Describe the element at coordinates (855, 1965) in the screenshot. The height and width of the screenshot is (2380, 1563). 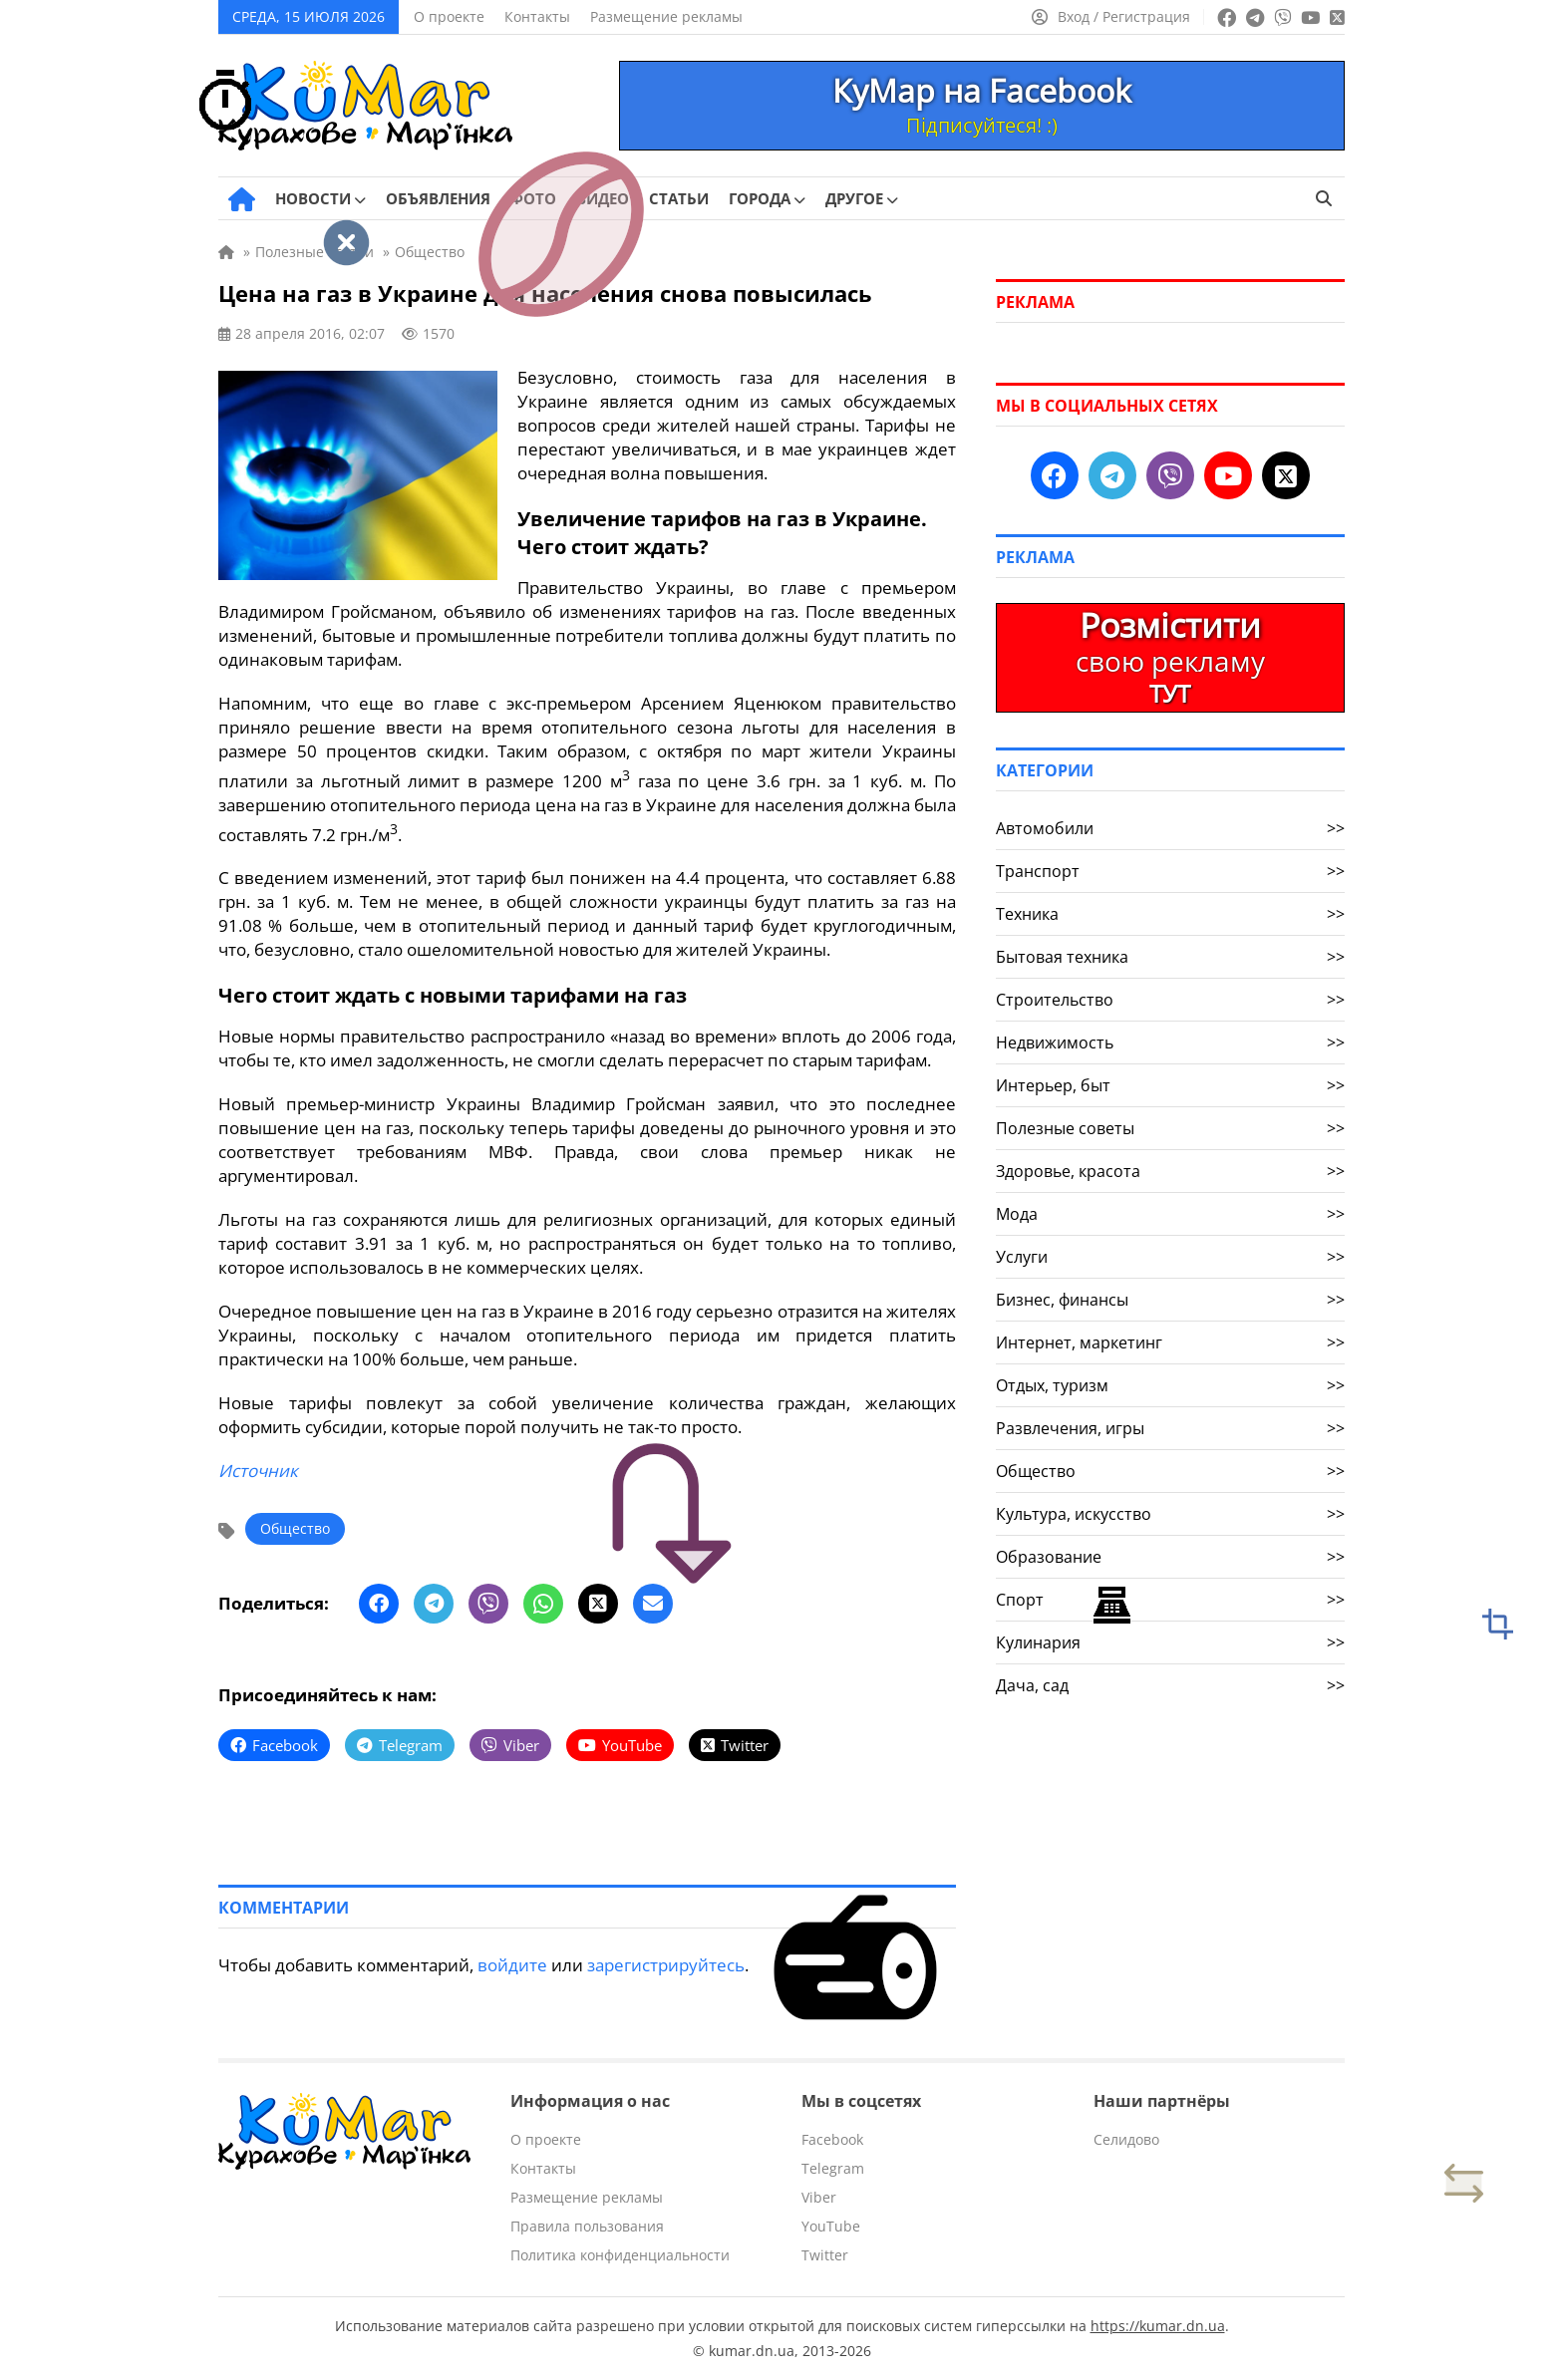
I see `view system logs or activity history` at that location.